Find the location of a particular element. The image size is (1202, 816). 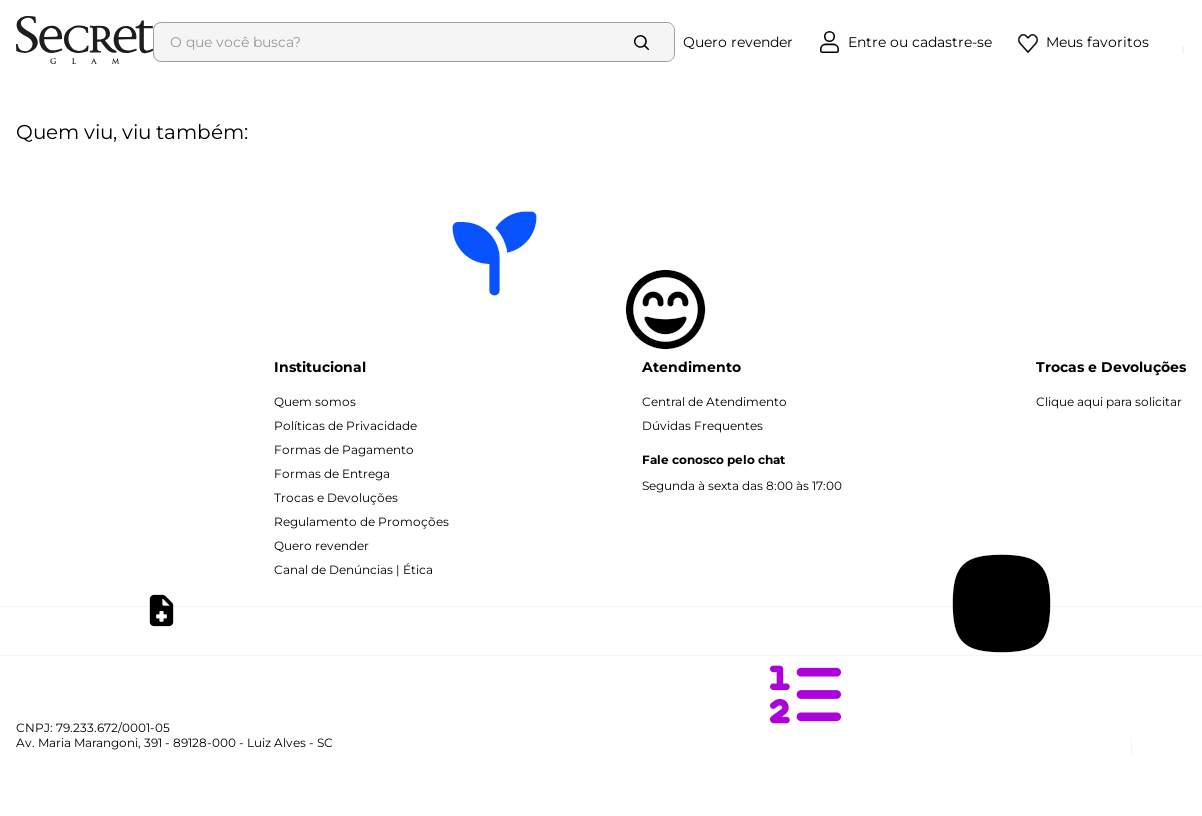

access medical records or health documents is located at coordinates (161, 610).